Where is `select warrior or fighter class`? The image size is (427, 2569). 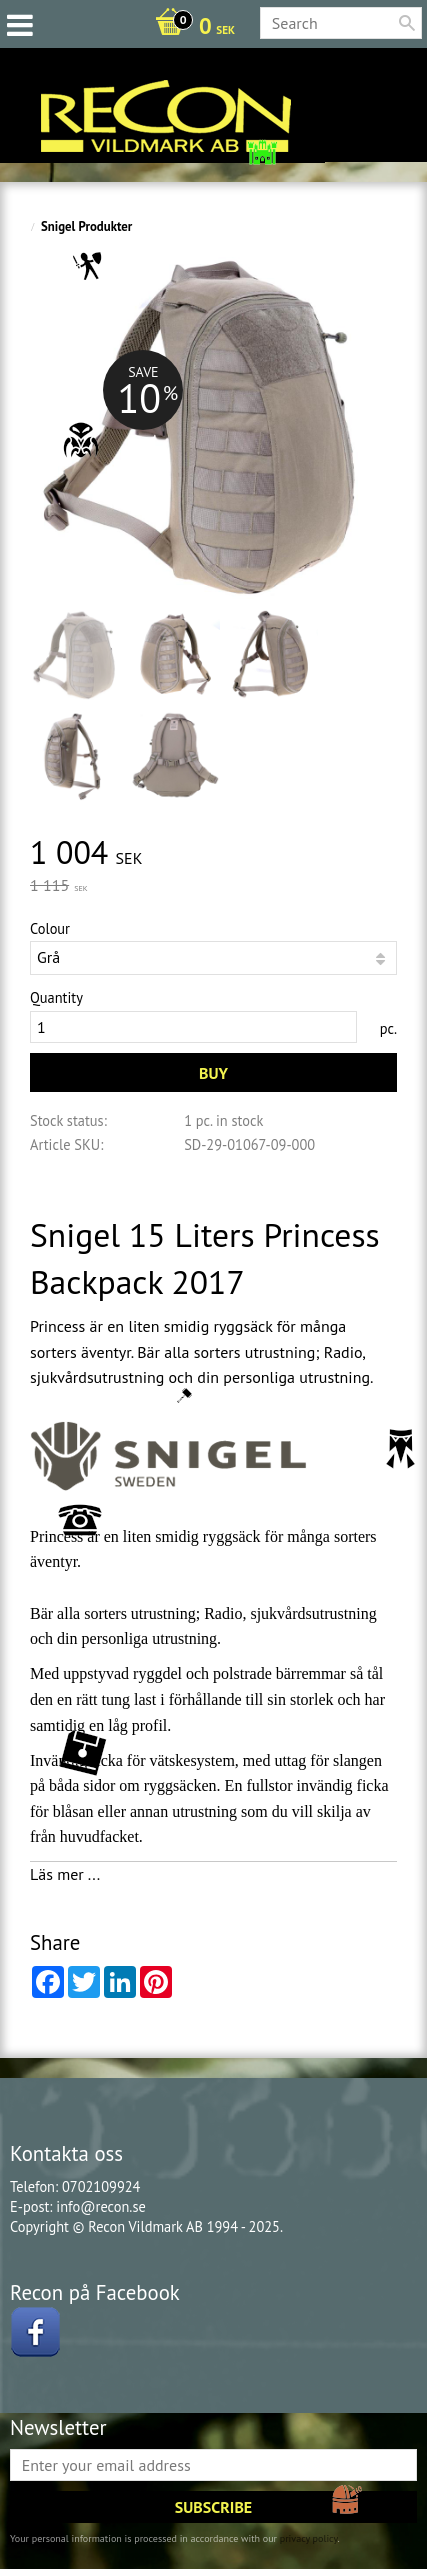
select warrior or fighter class is located at coordinates (87, 265).